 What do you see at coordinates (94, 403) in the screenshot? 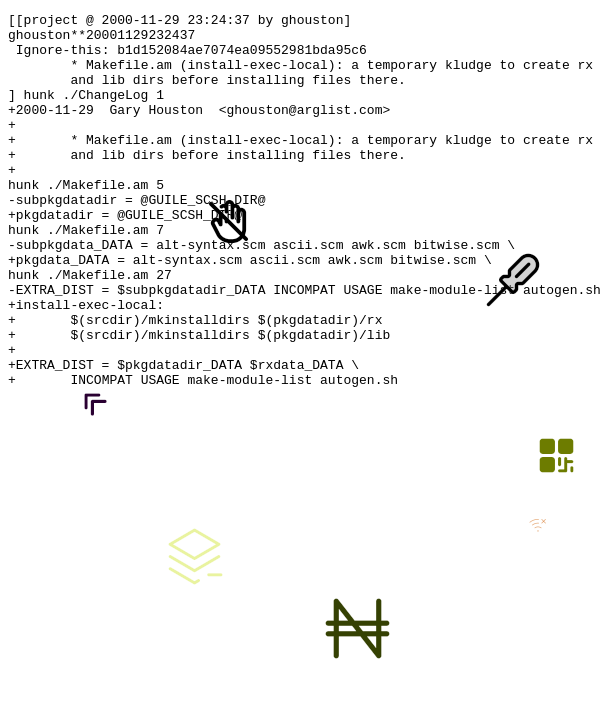
I see `navigate to top-left or home position` at bounding box center [94, 403].